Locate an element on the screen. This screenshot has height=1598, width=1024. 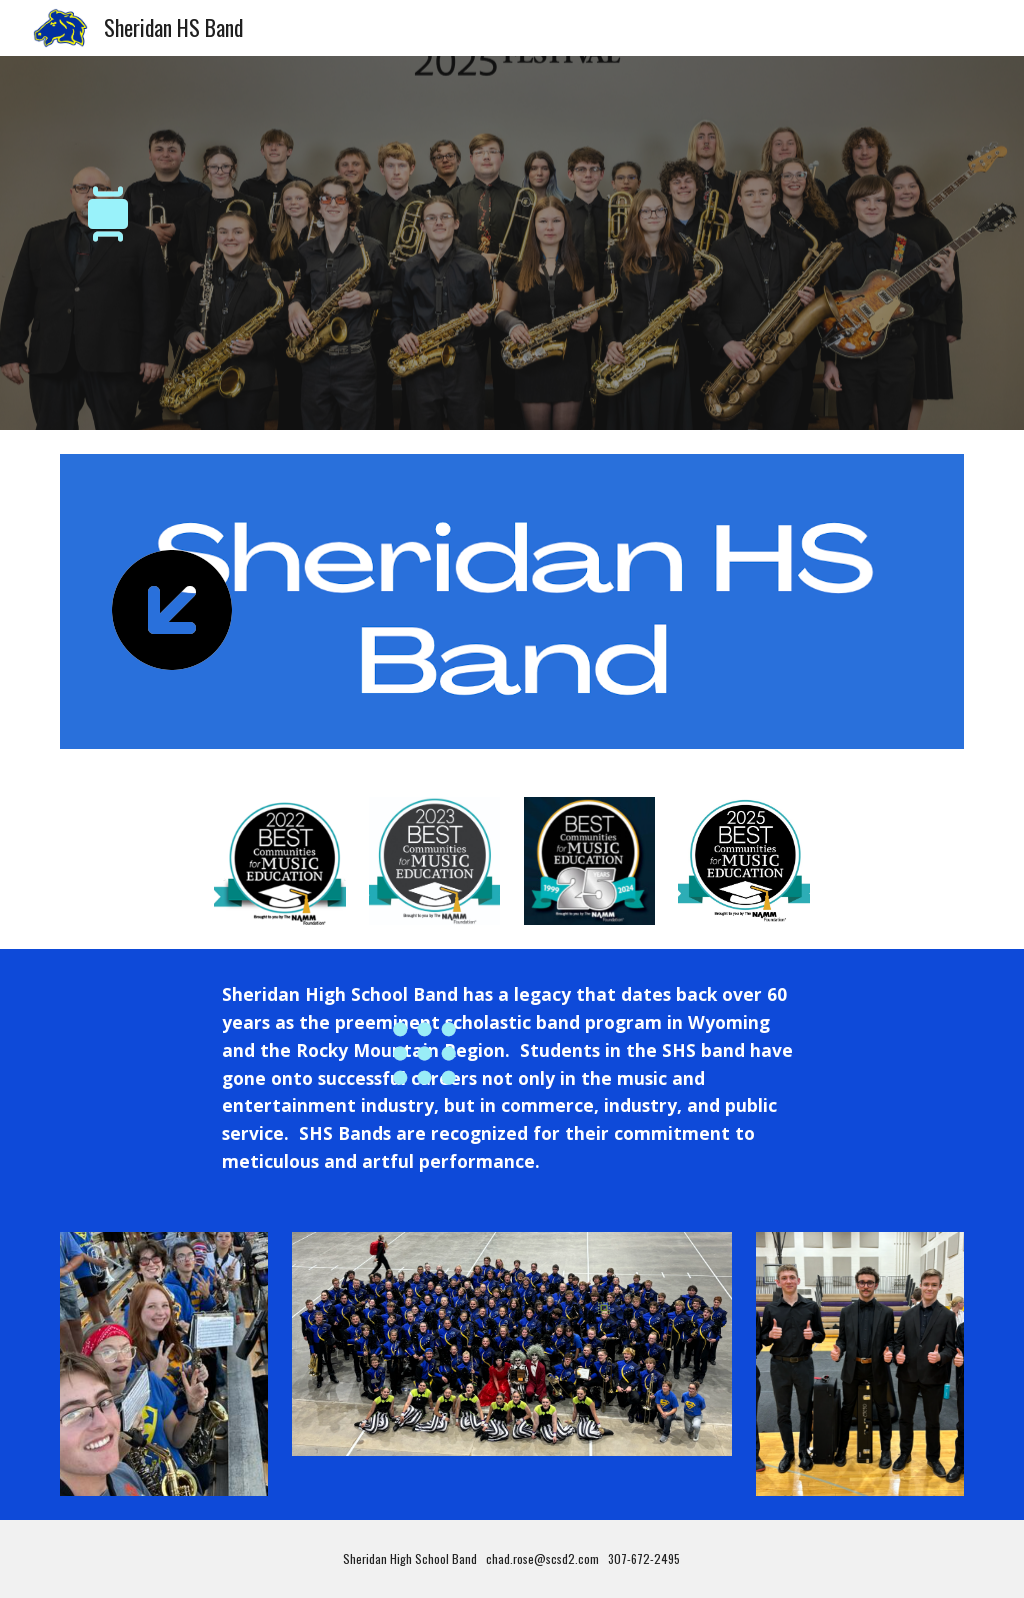
navigate to previous or lower-left section is located at coordinates (172, 610).